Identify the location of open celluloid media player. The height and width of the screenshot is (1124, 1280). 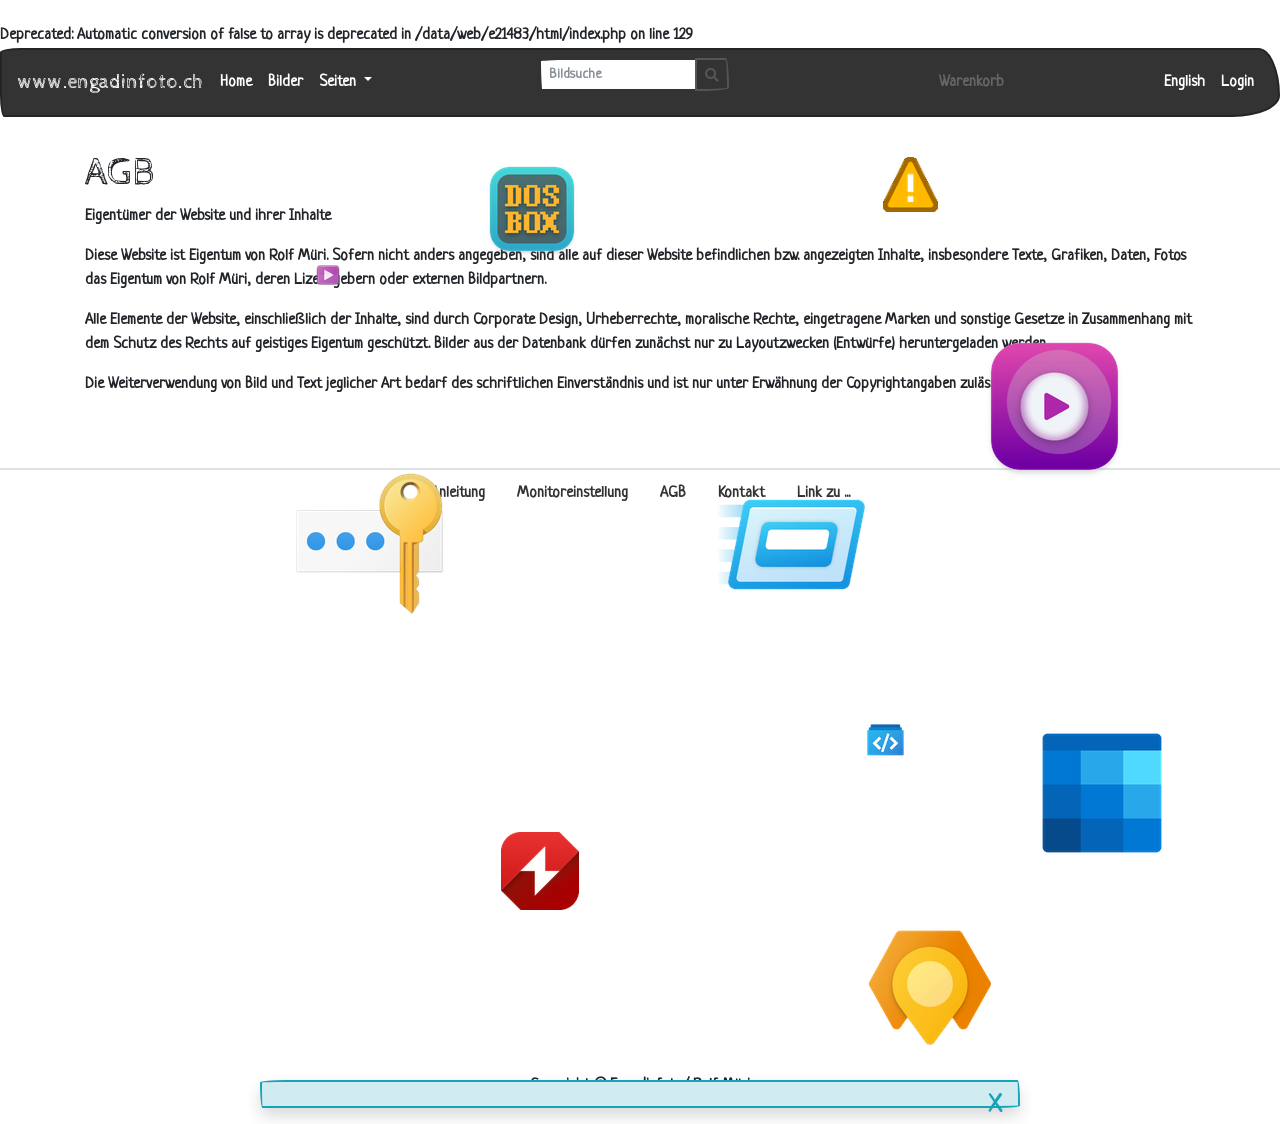
(328, 275).